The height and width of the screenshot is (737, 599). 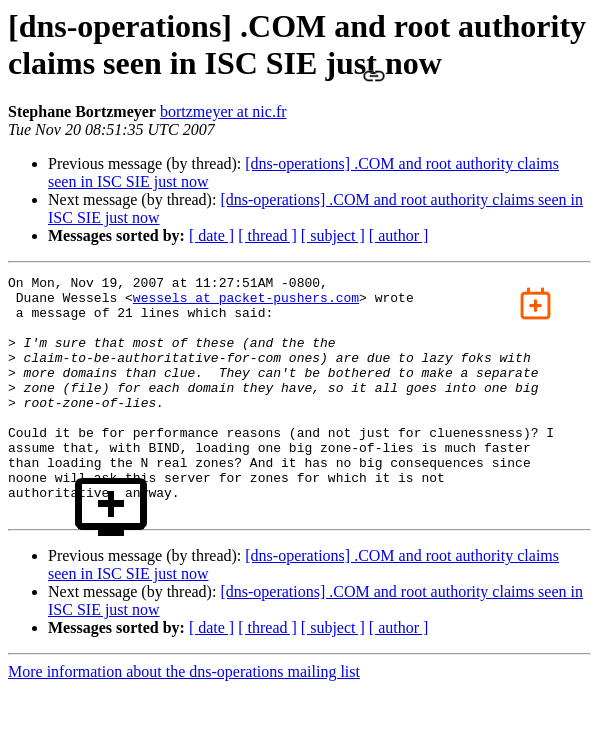 What do you see at coordinates (374, 76) in the screenshot?
I see `copy or share a link` at bounding box center [374, 76].